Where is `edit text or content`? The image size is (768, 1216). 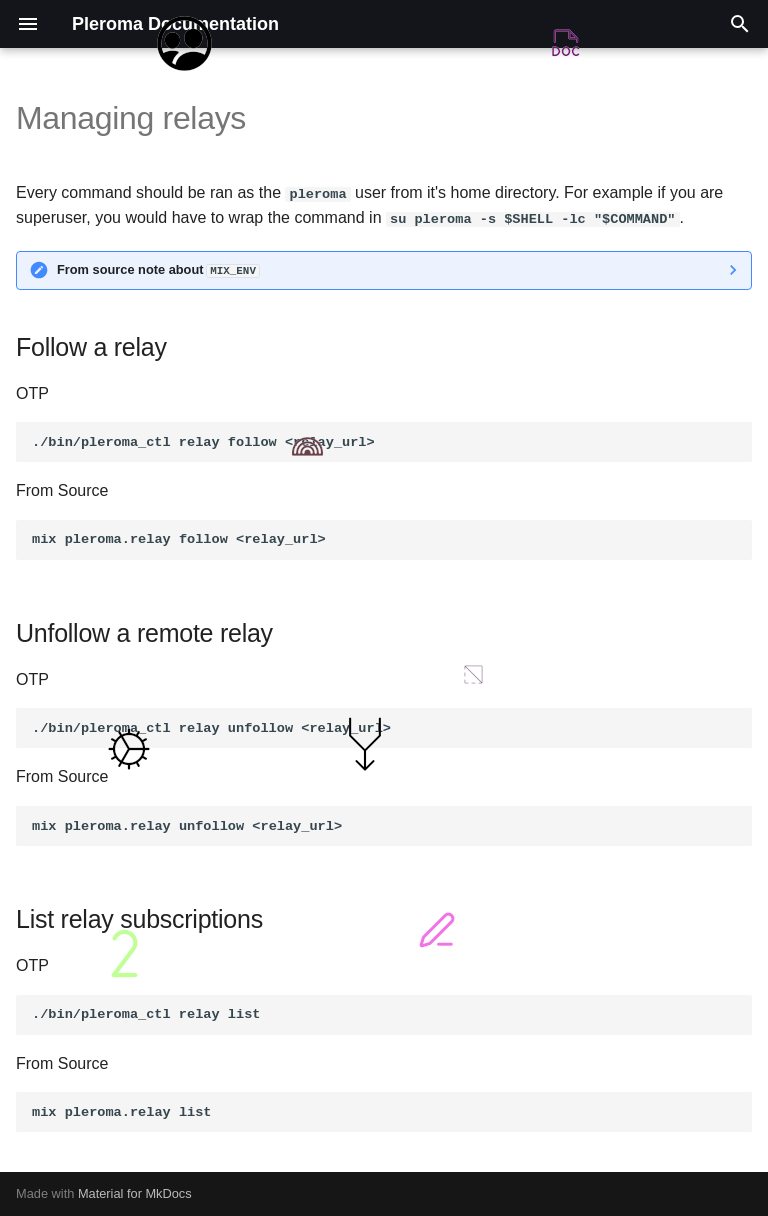
edit text or content is located at coordinates (437, 930).